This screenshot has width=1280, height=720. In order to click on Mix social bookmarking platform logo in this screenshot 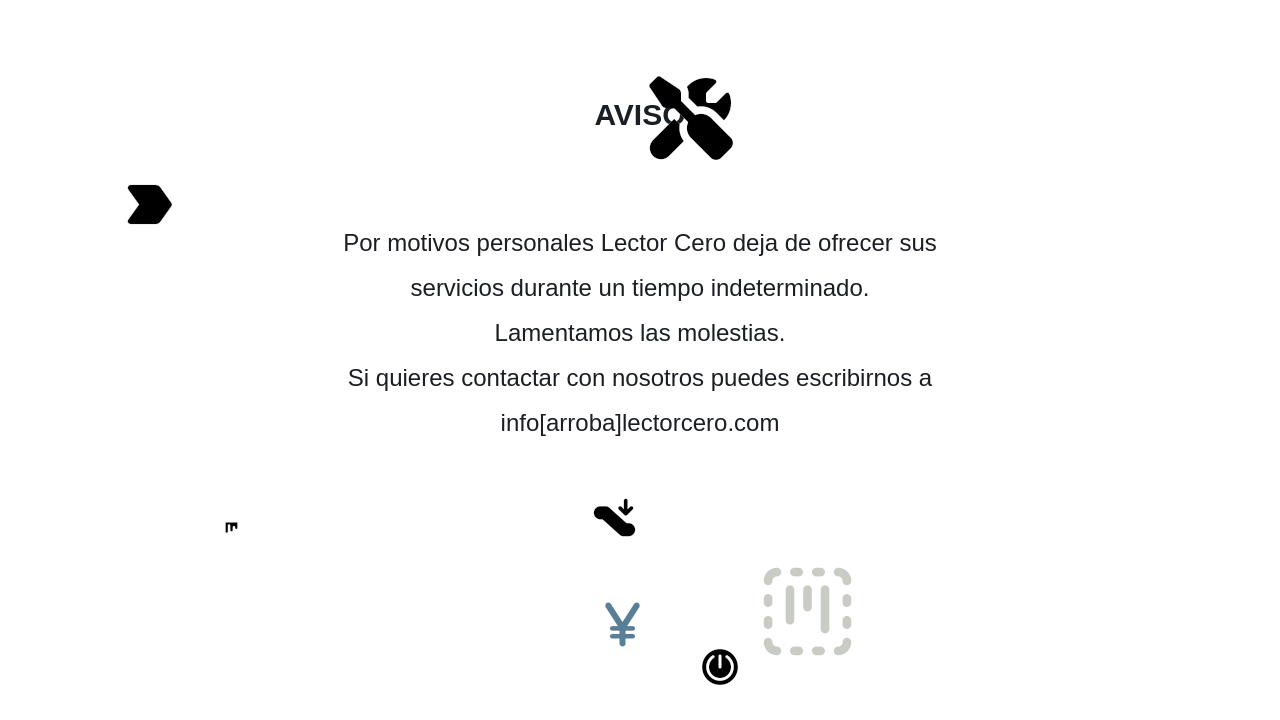, I will do `click(231, 527)`.